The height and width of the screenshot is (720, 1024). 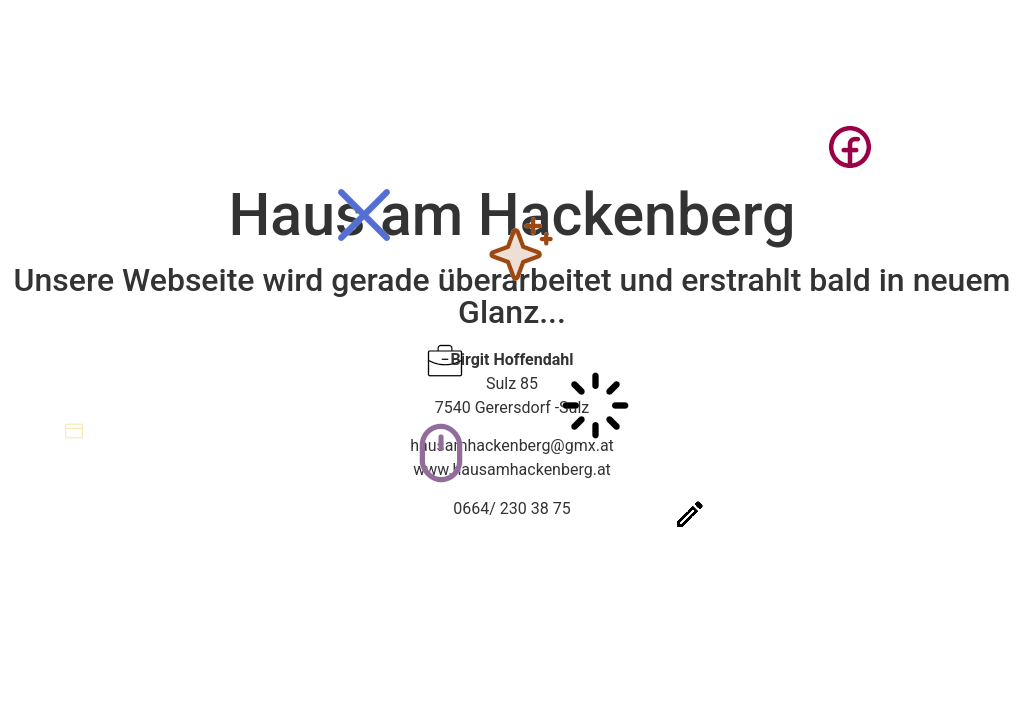 I want to click on open web browser, so click(x=74, y=431).